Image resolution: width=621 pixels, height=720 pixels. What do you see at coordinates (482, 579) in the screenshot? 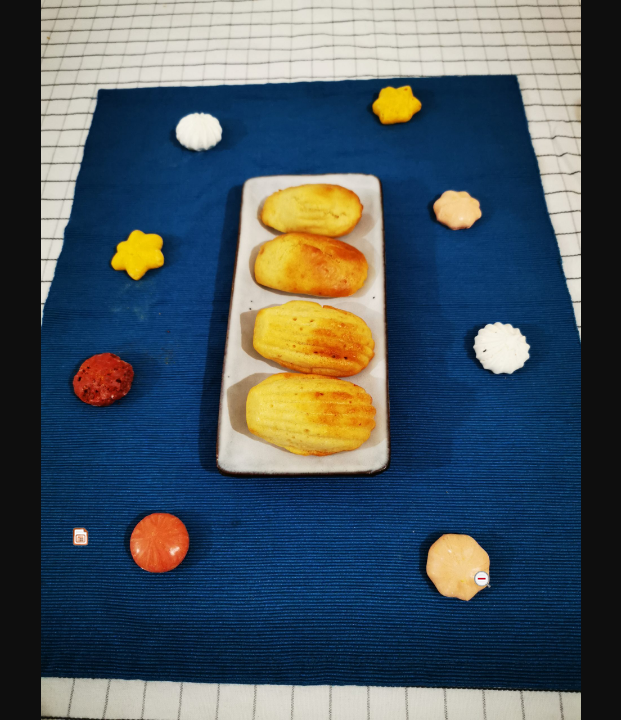
I see `zoom out of the current view` at bounding box center [482, 579].